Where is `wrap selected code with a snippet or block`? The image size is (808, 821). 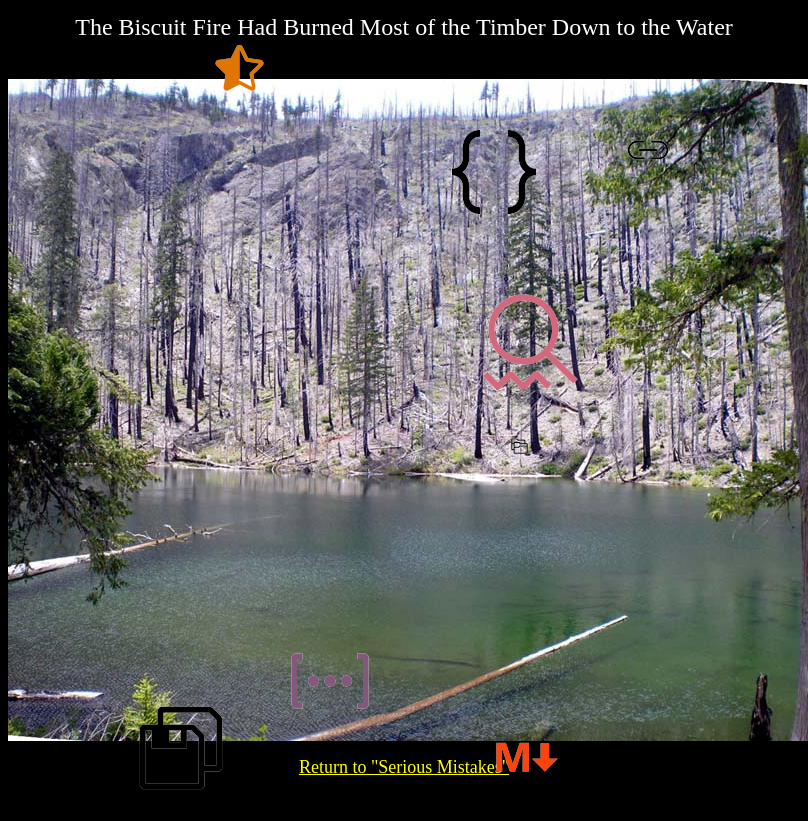 wrap selected code with a snippet or block is located at coordinates (330, 681).